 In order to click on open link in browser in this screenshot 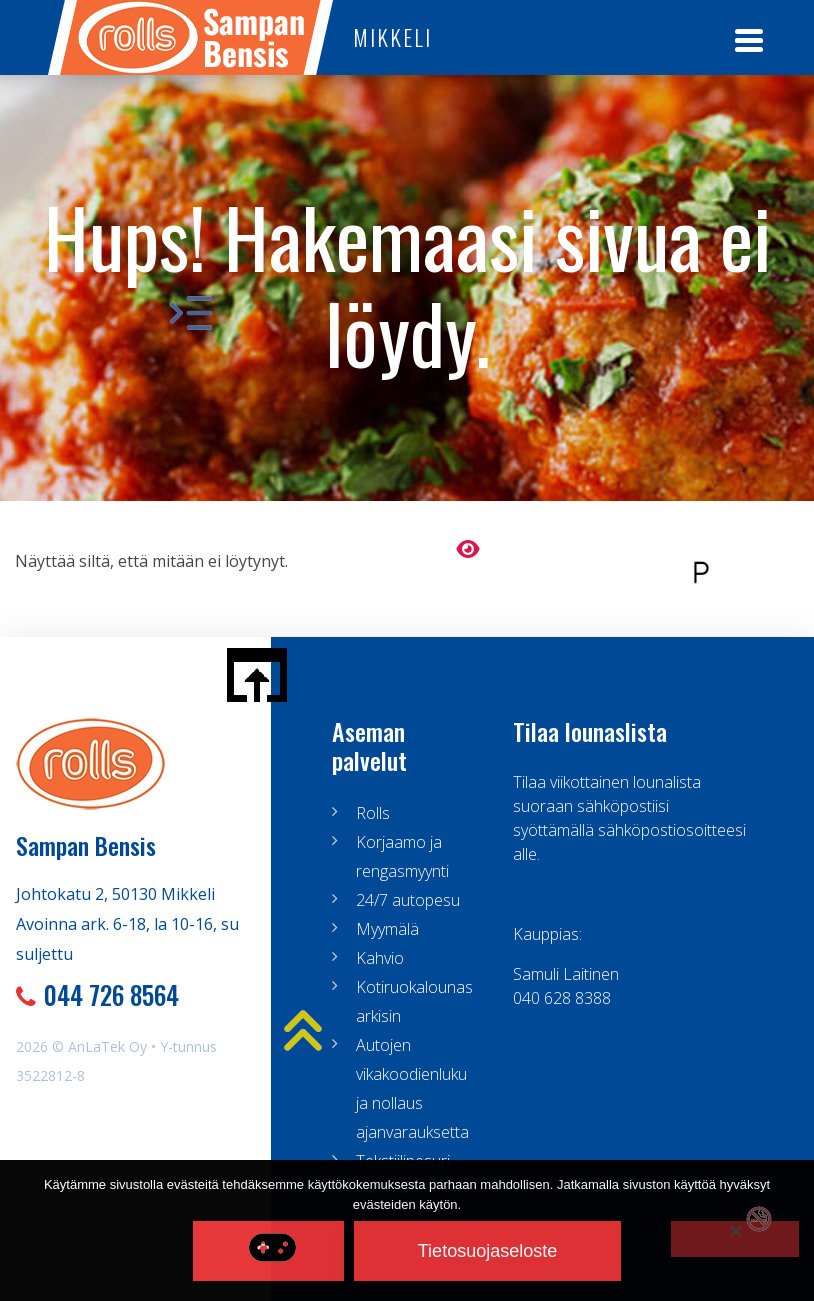, I will do `click(257, 675)`.